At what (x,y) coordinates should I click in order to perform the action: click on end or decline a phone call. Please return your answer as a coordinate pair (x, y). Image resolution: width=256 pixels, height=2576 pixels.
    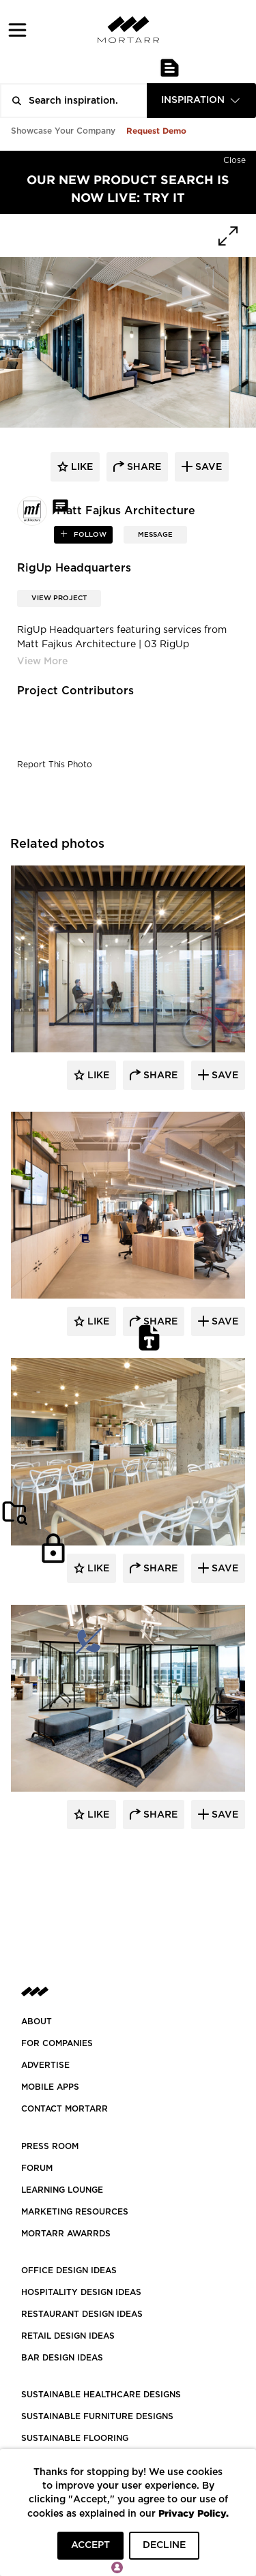
    Looking at the image, I should click on (89, 1641).